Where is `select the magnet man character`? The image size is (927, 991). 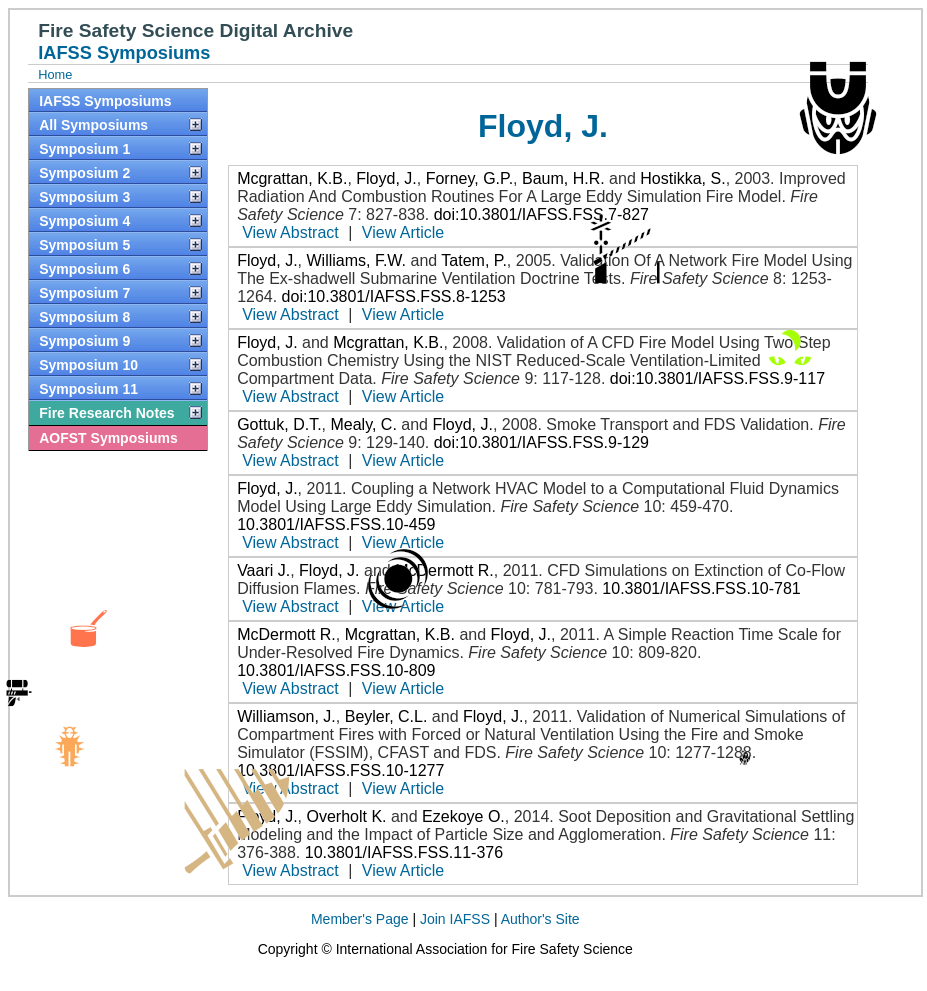 select the magnet man character is located at coordinates (838, 108).